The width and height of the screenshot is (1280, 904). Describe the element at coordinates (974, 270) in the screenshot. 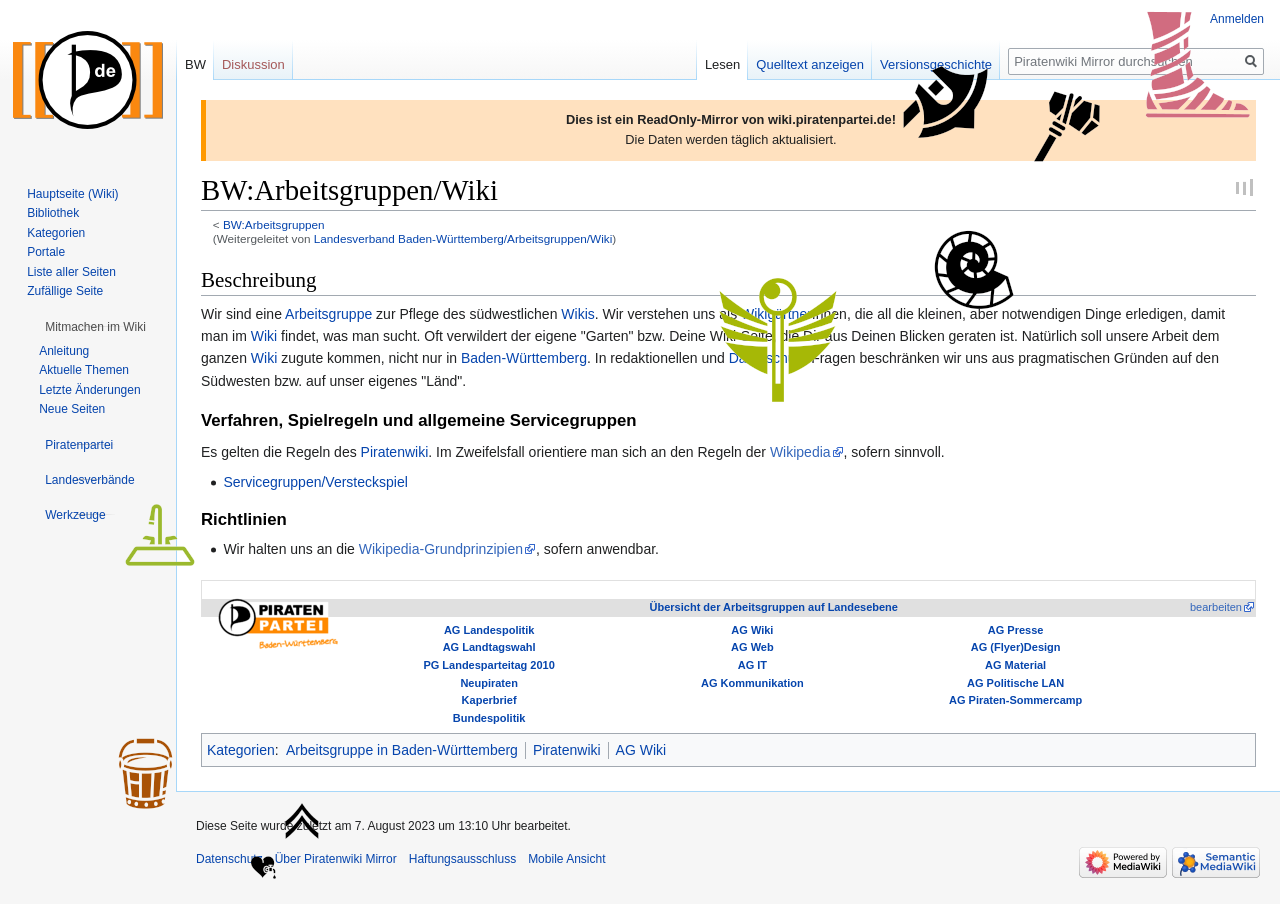

I see `view fossil collection or paleontology items` at that location.